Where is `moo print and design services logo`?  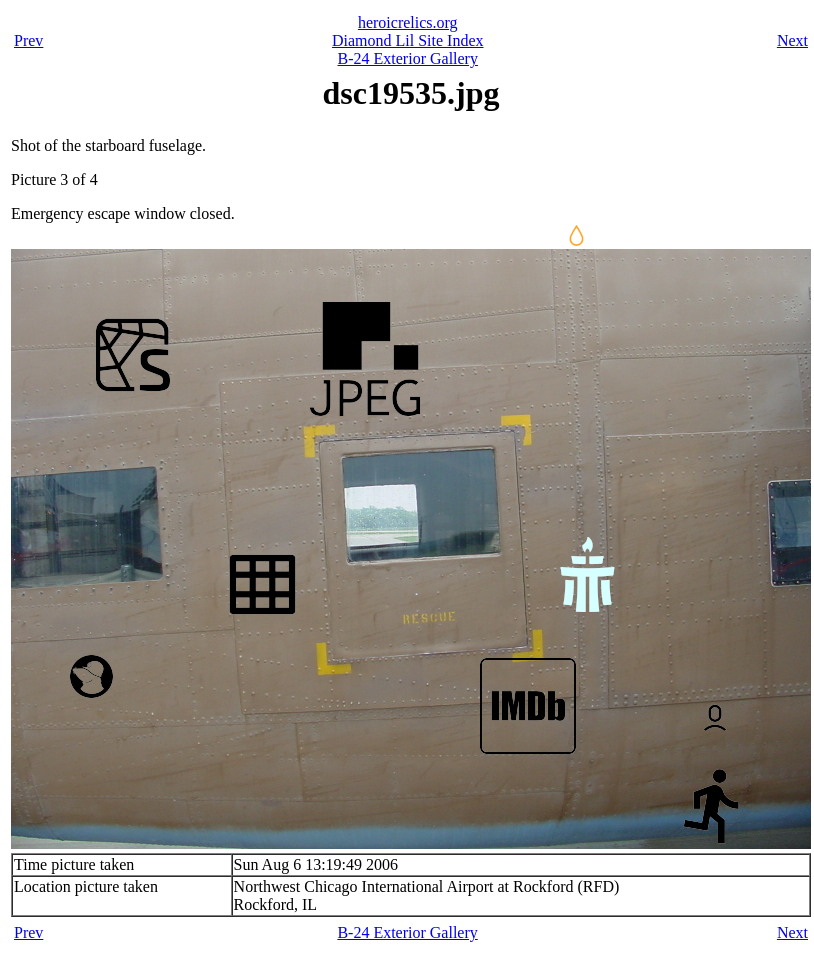
moo print and design services logo is located at coordinates (576, 235).